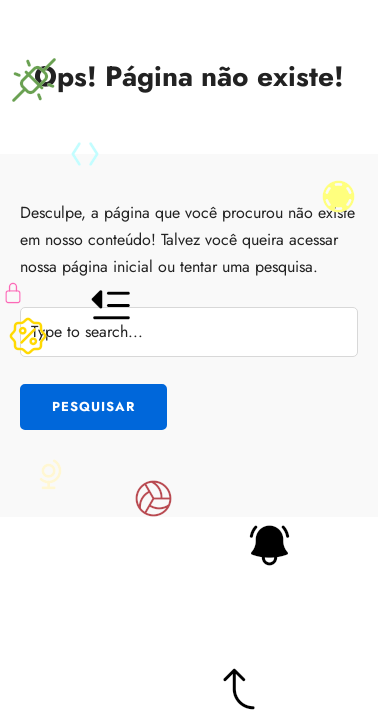 This screenshot has height=720, width=378. Describe the element at coordinates (28, 336) in the screenshot. I see `view available discounts or promotions` at that location.